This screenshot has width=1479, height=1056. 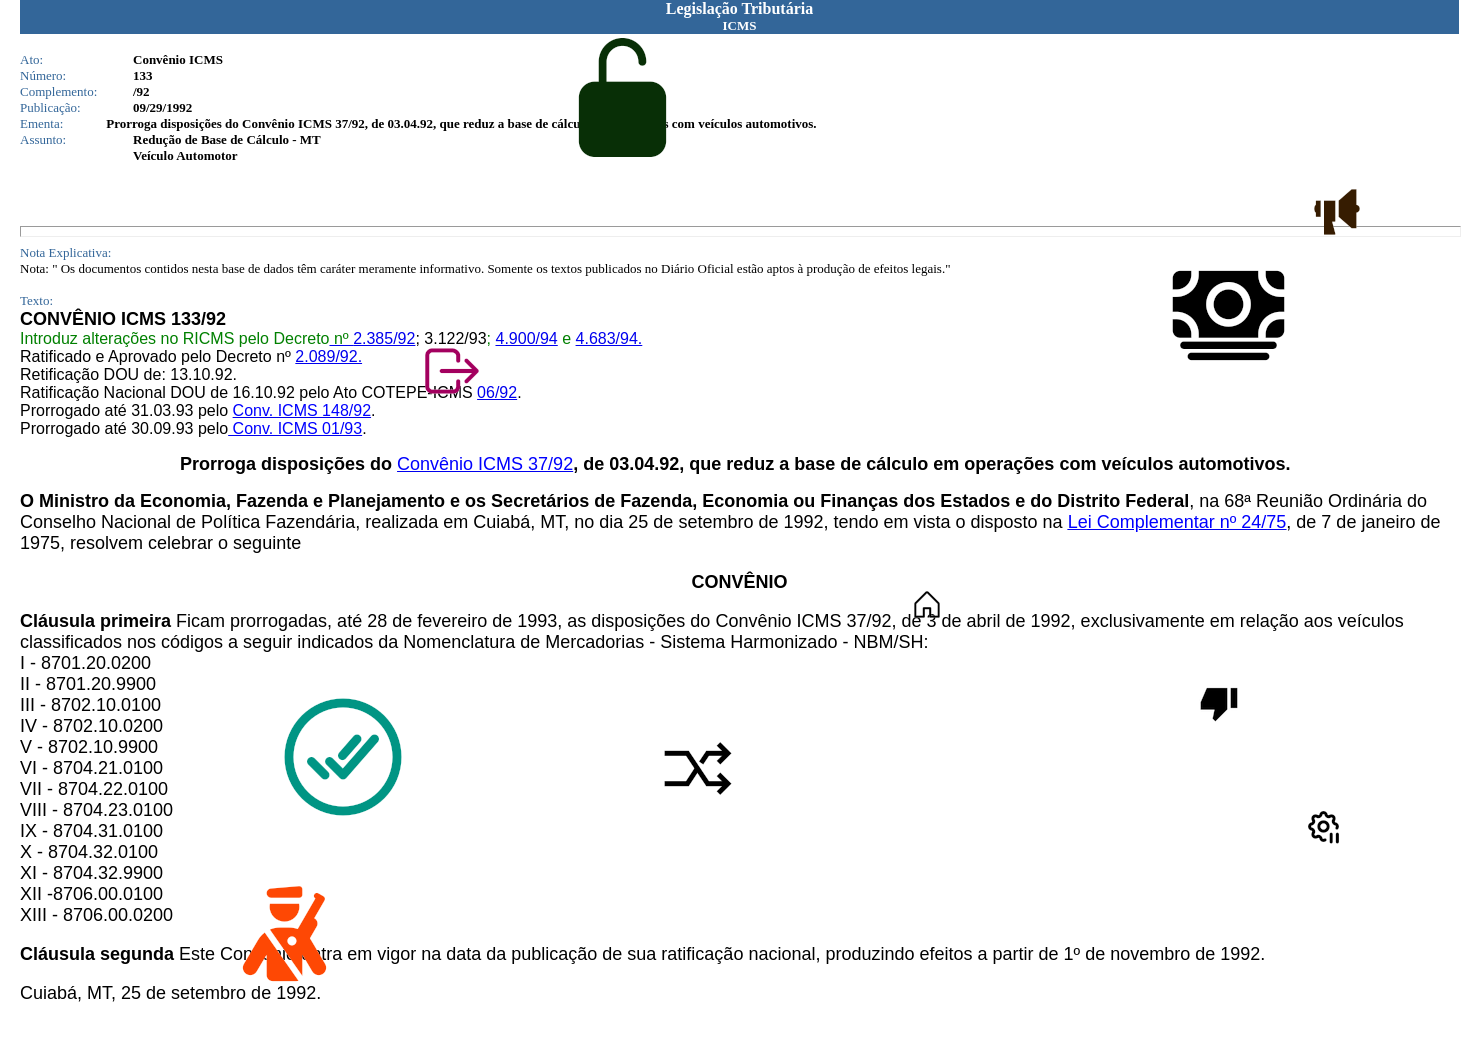 What do you see at coordinates (284, 933) in the screenshot?
I see `indicates military or armed forces personnel` at bounding box center [284, 933].